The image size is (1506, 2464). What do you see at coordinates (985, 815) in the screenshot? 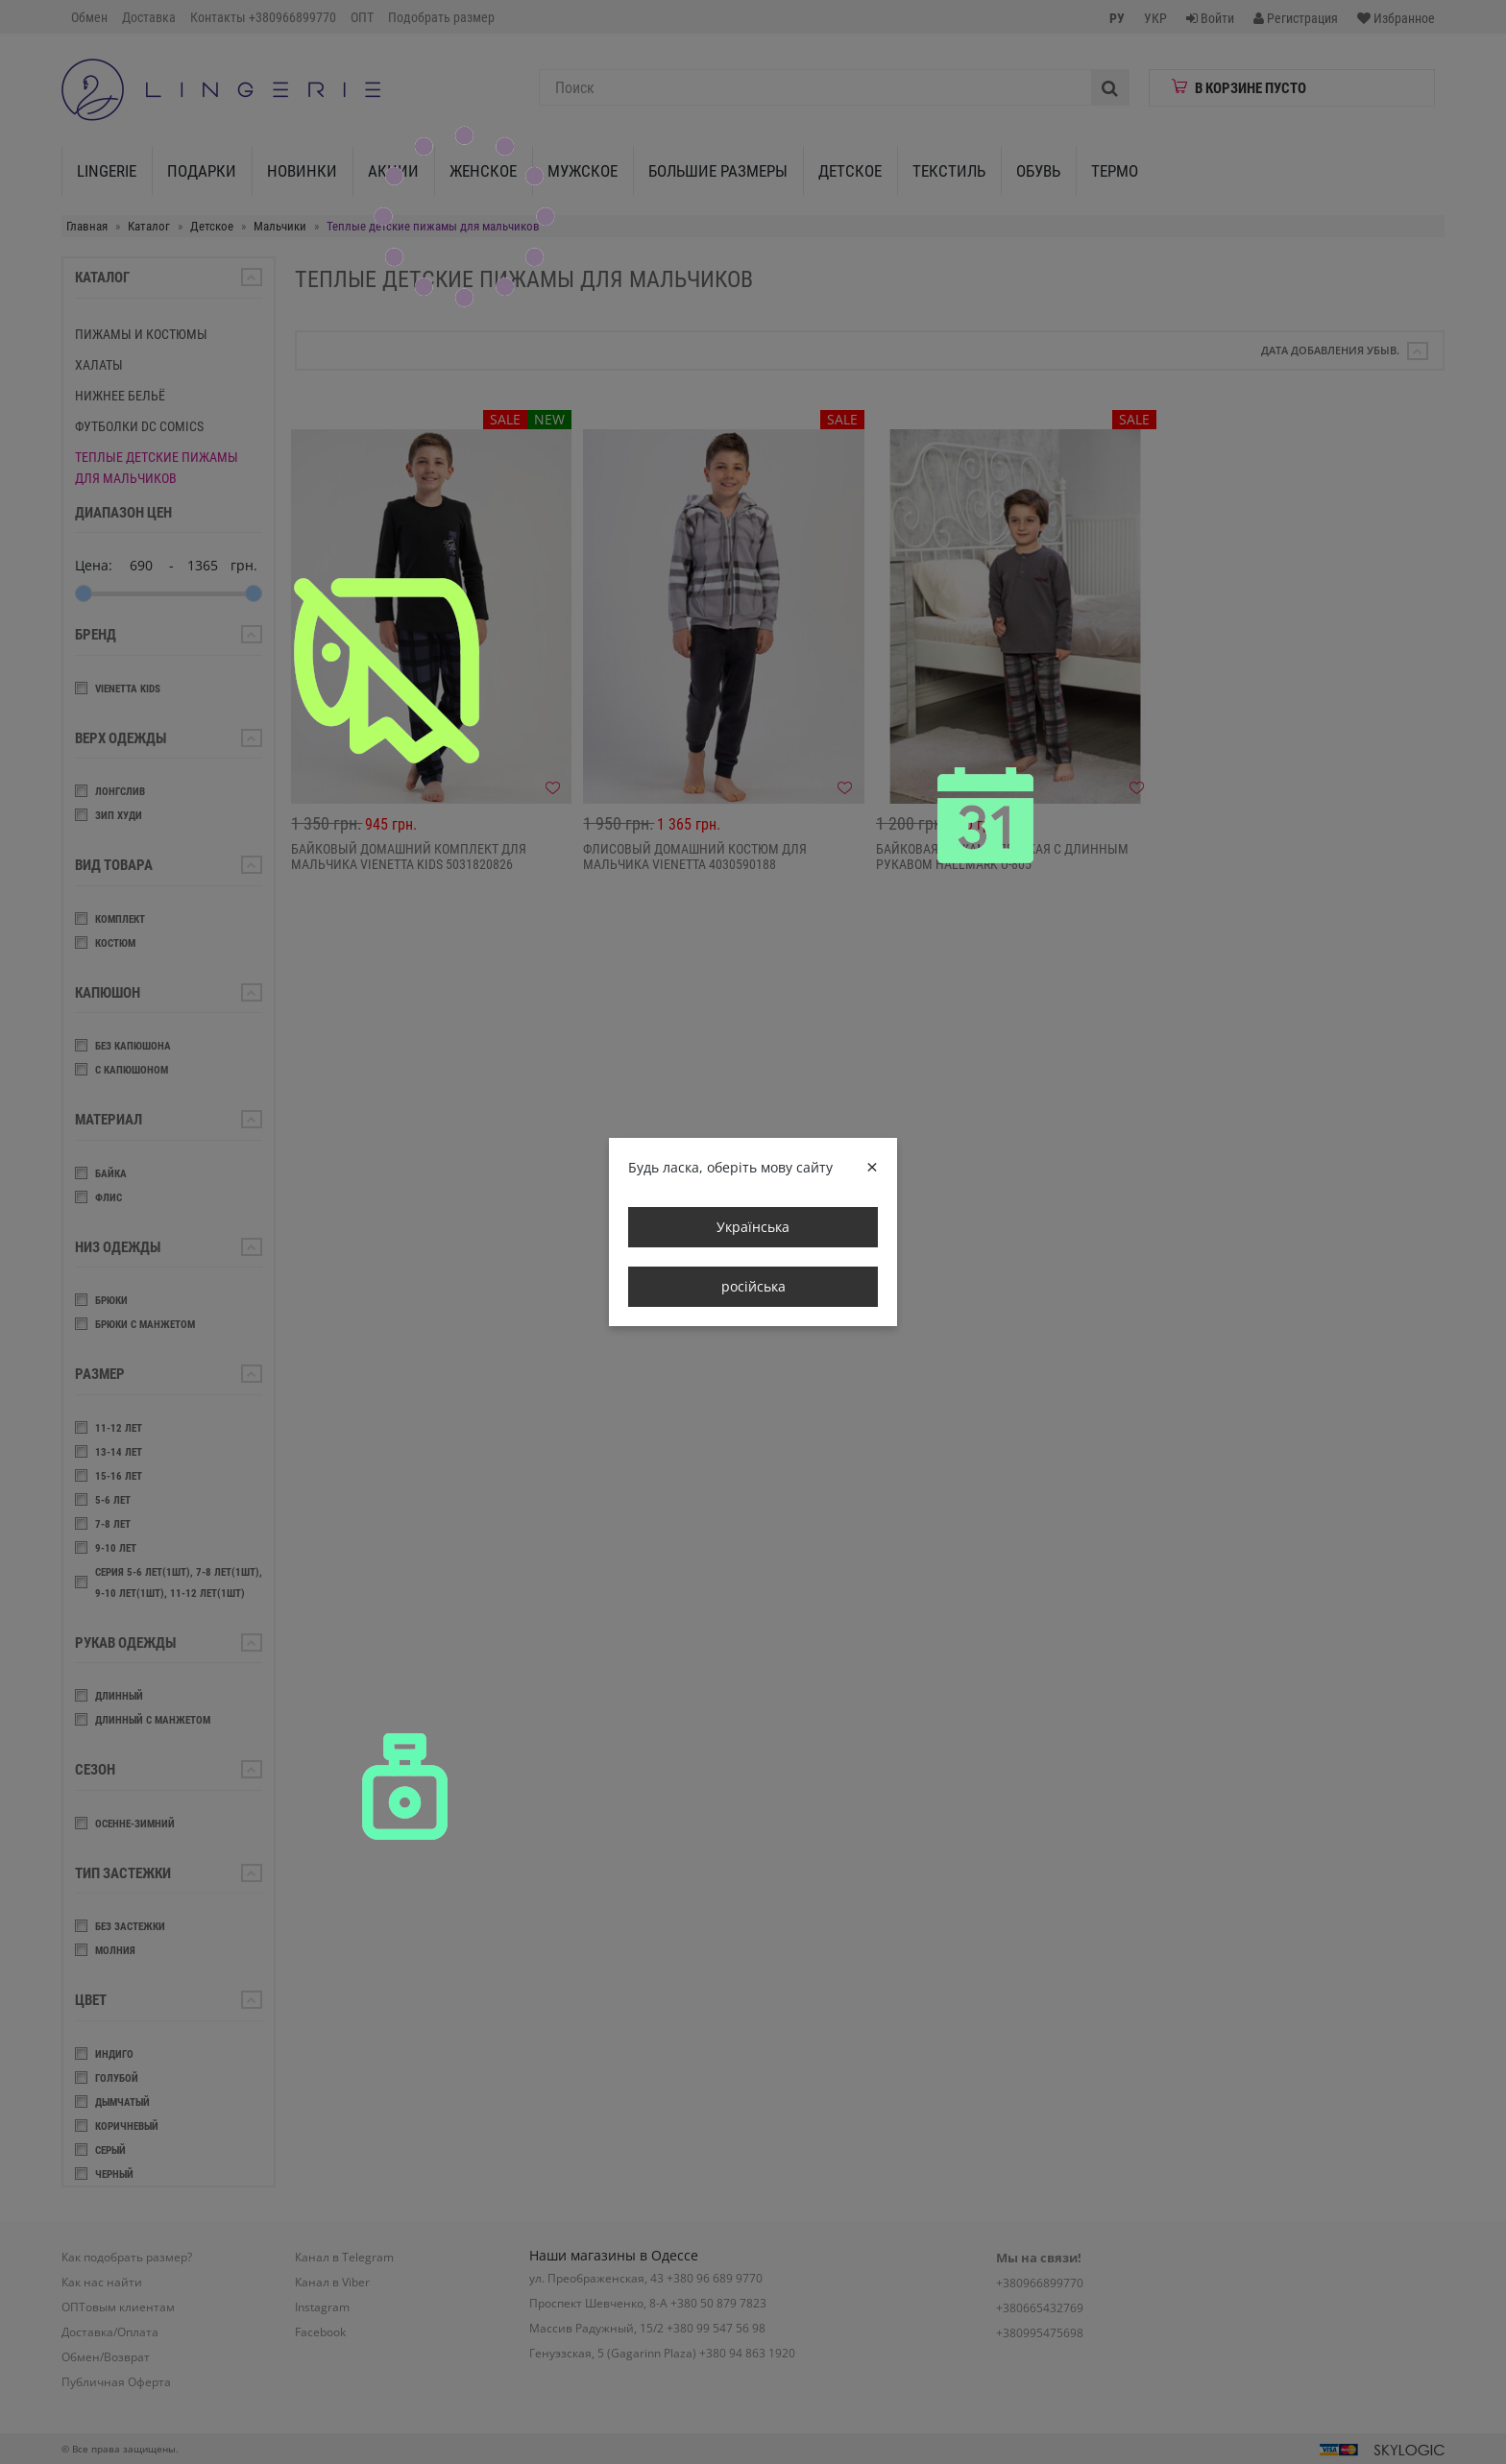
I see `view calendar or schedule` at bounding box center [985, 815].